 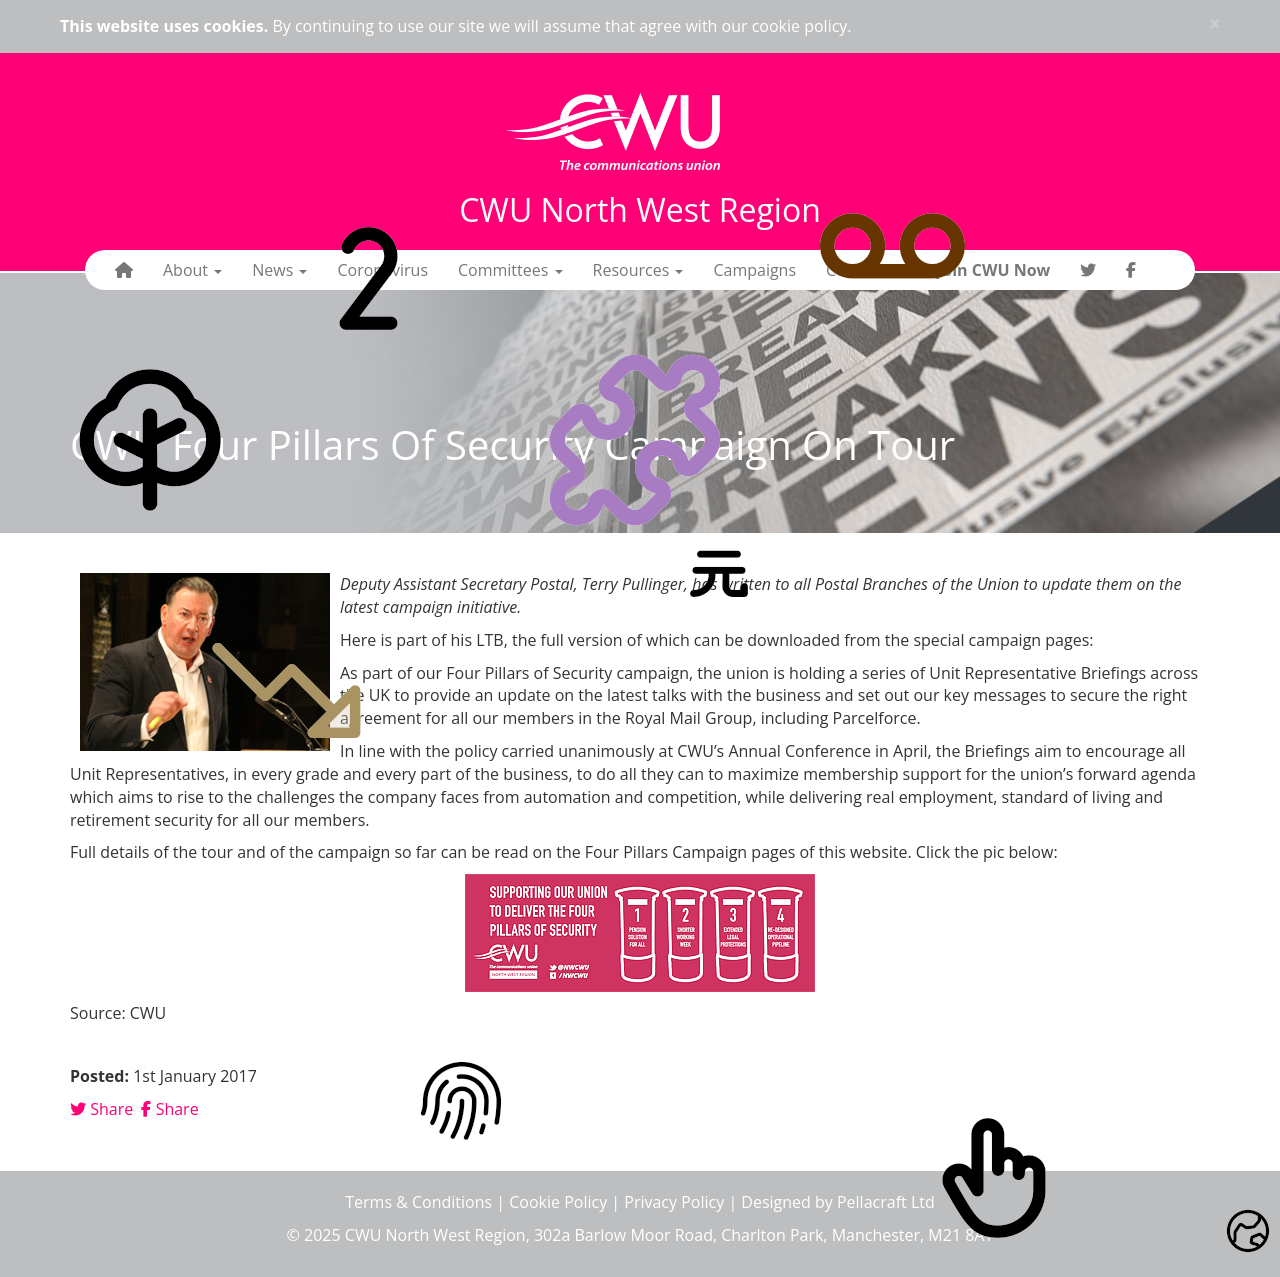 I want to click on indicates step two in a multi-step process, so click(x=368, y=278).